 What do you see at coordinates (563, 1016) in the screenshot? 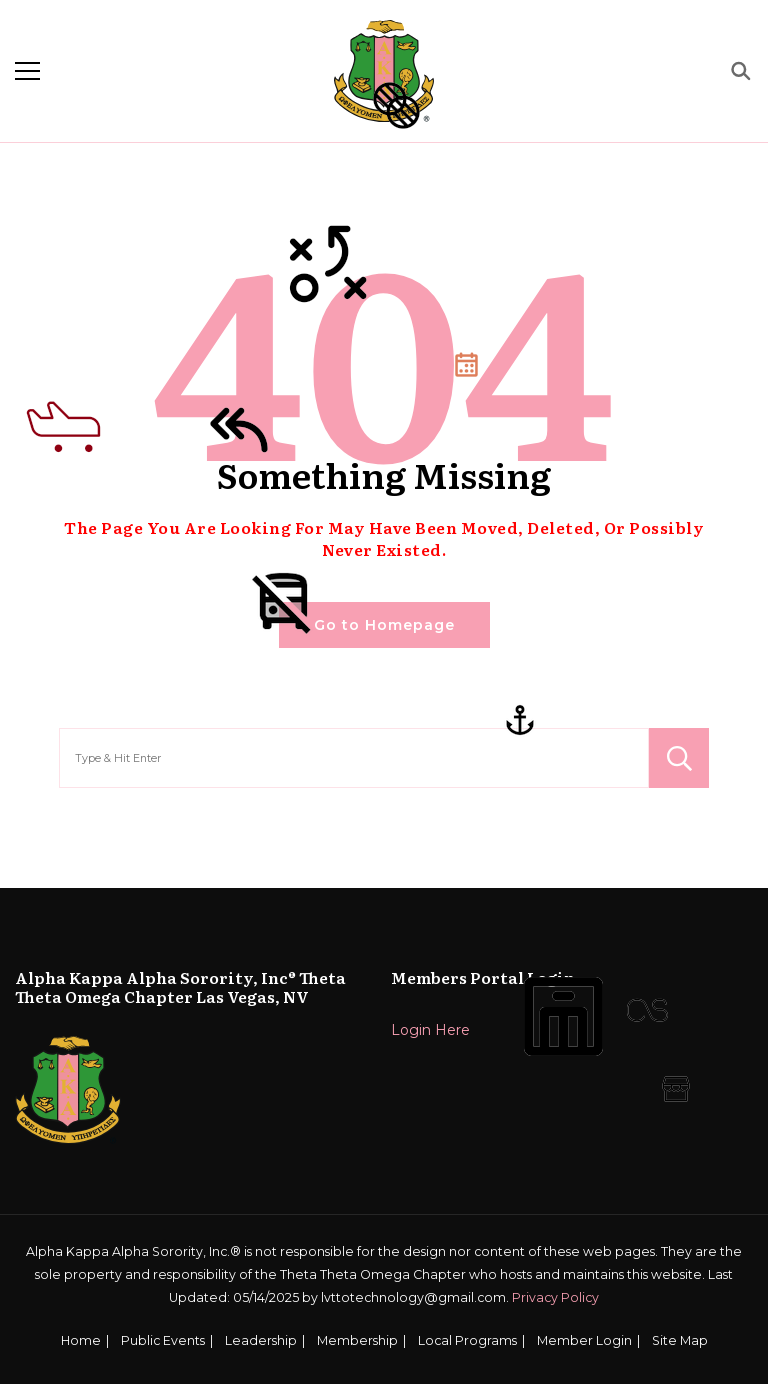
I see `indicates elevator access or location` at bounding box center [563, 1016].